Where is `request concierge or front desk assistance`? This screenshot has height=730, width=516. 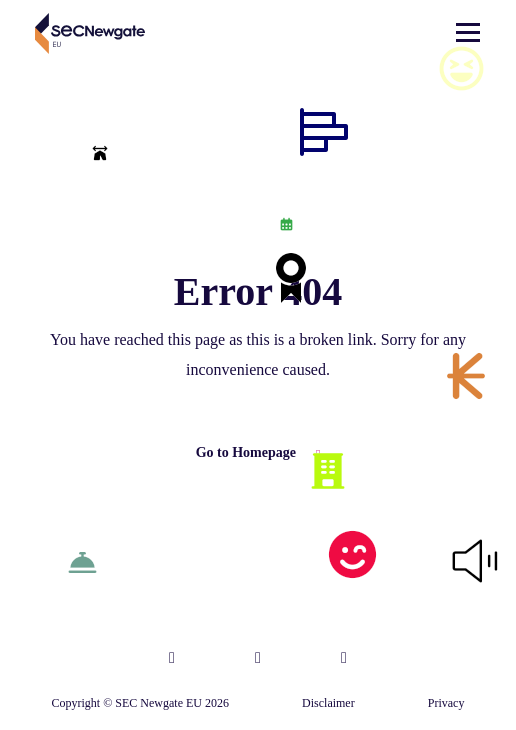
request concierge or front desk assistance is located at coordinates (82, 562).